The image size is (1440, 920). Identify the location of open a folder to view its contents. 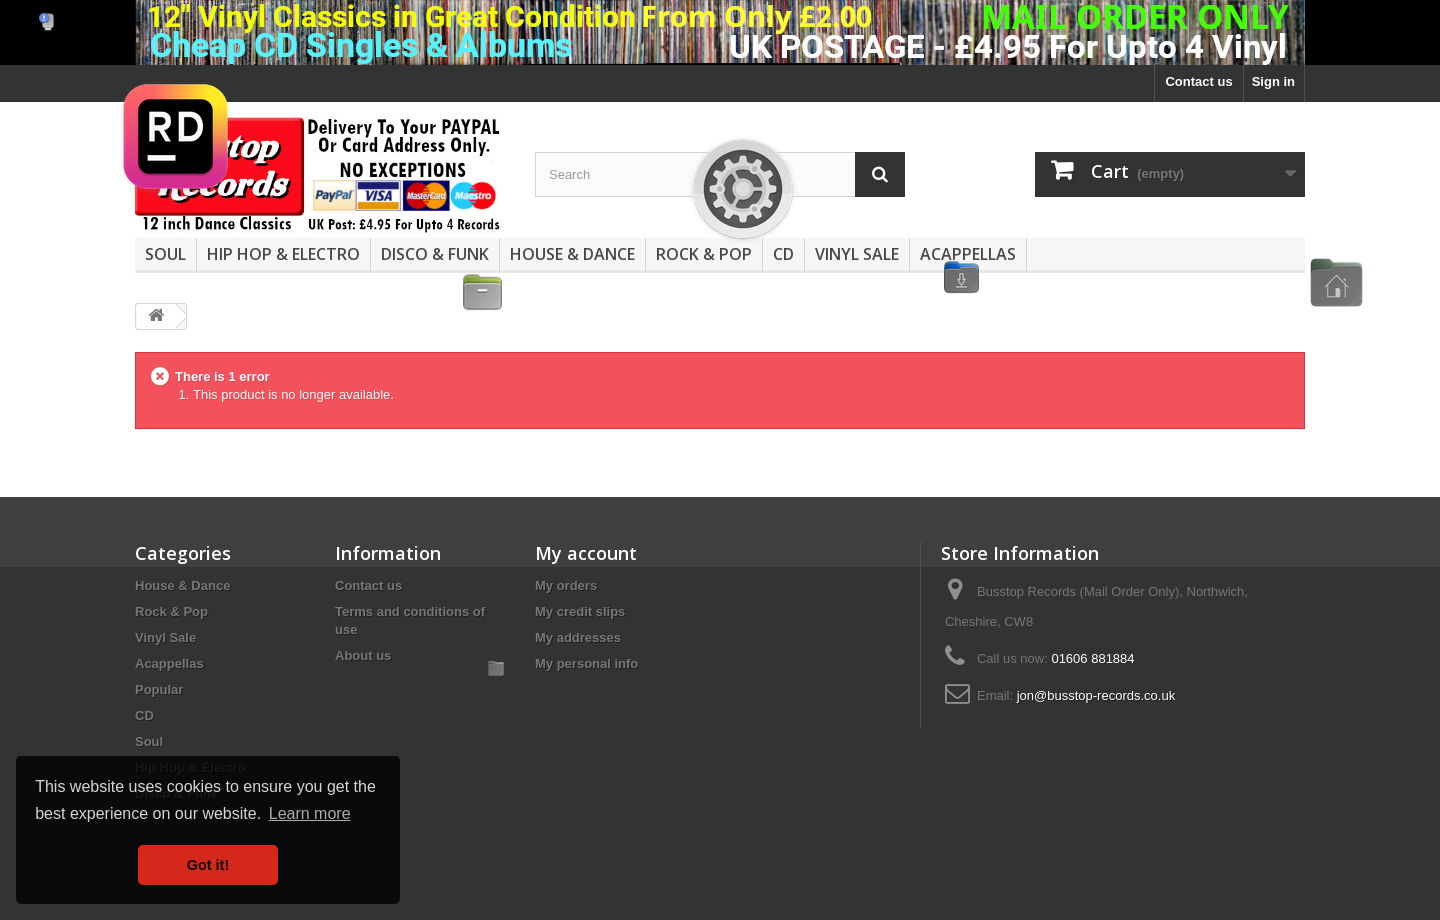
(496, 668).